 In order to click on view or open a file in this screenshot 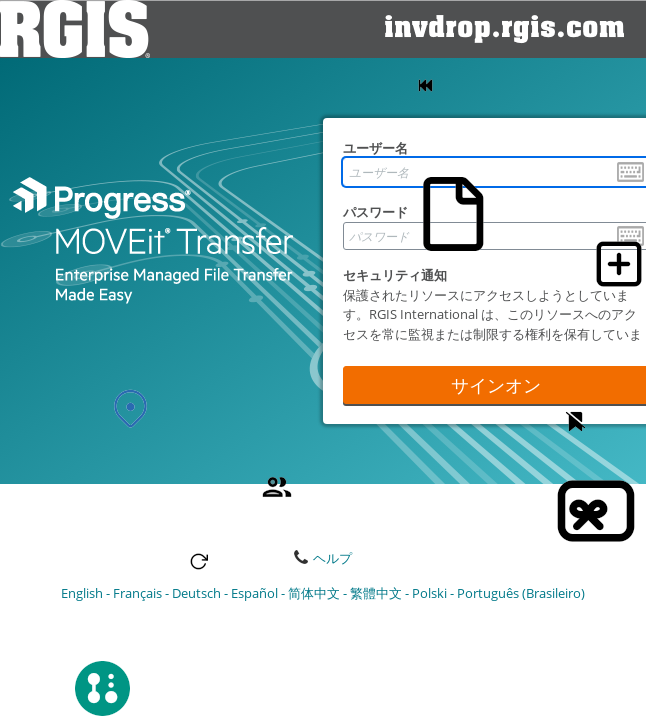, I will do `click(451, 214)`.